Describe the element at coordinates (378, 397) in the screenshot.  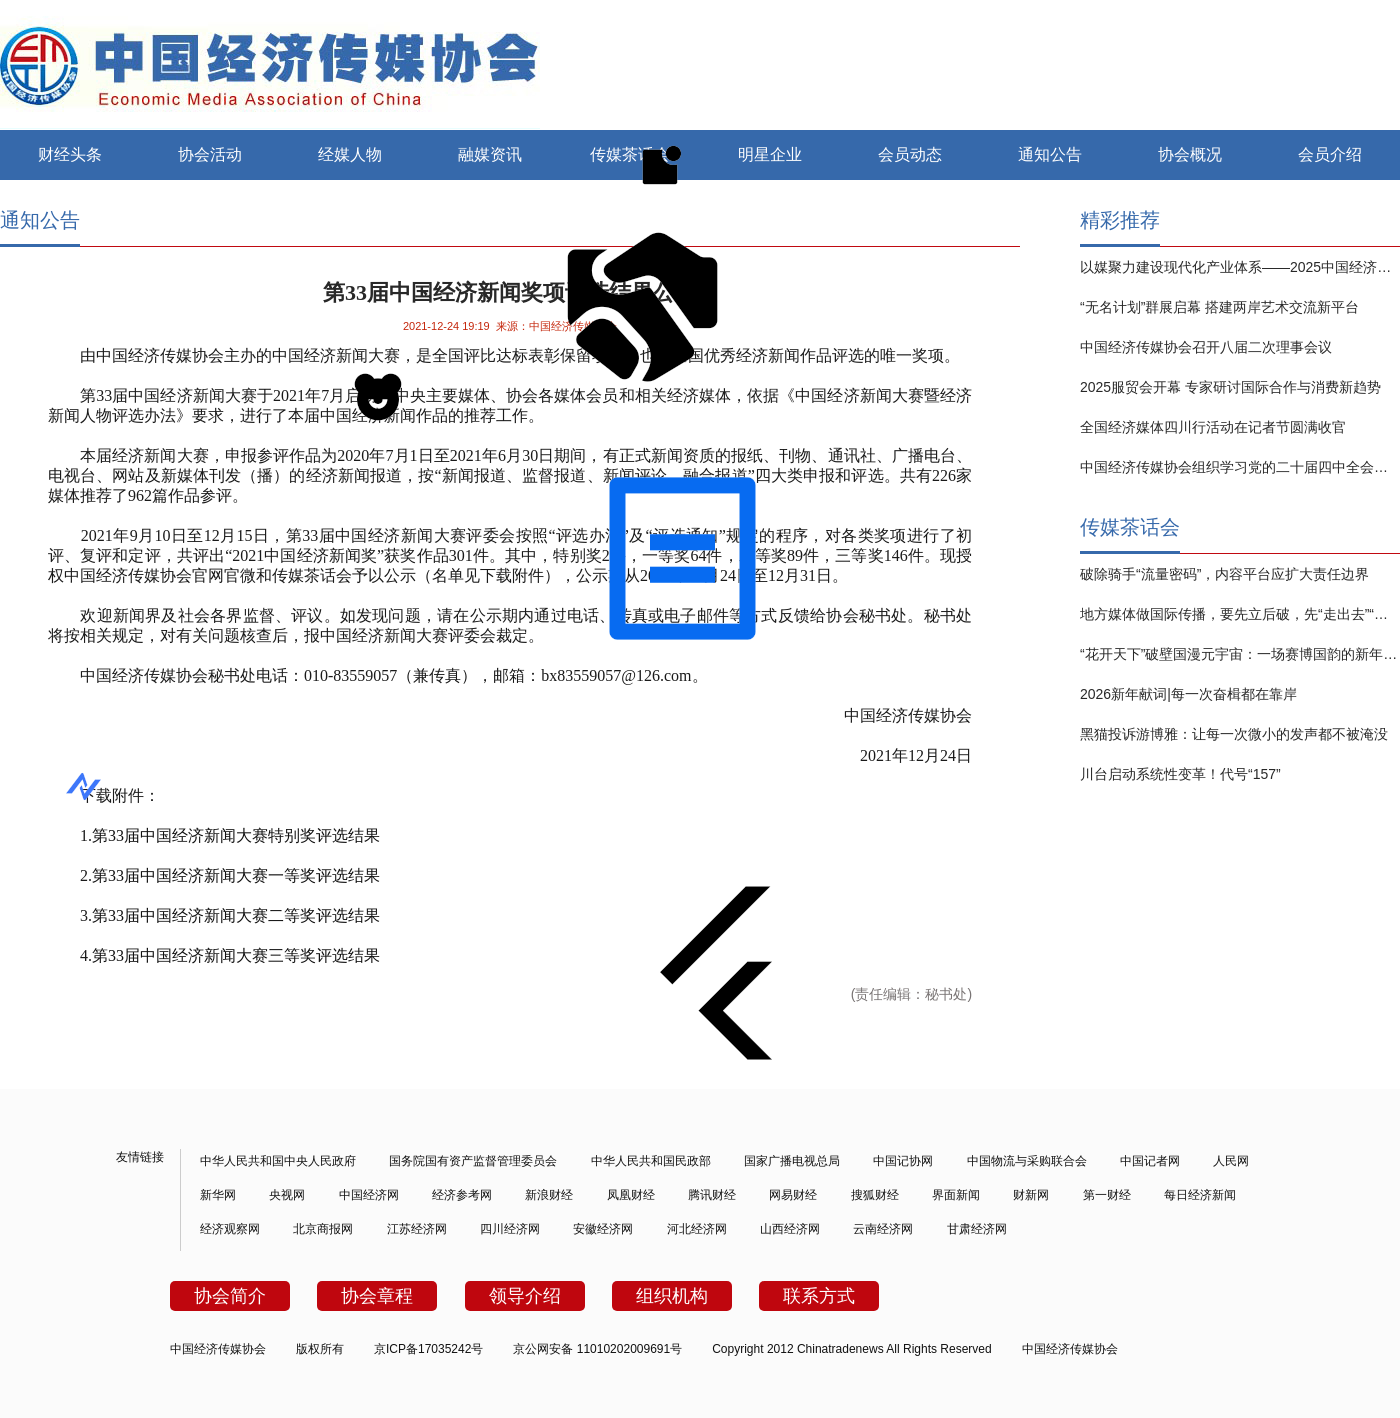
I see `smiling bear mascot or brand logo` at that location.